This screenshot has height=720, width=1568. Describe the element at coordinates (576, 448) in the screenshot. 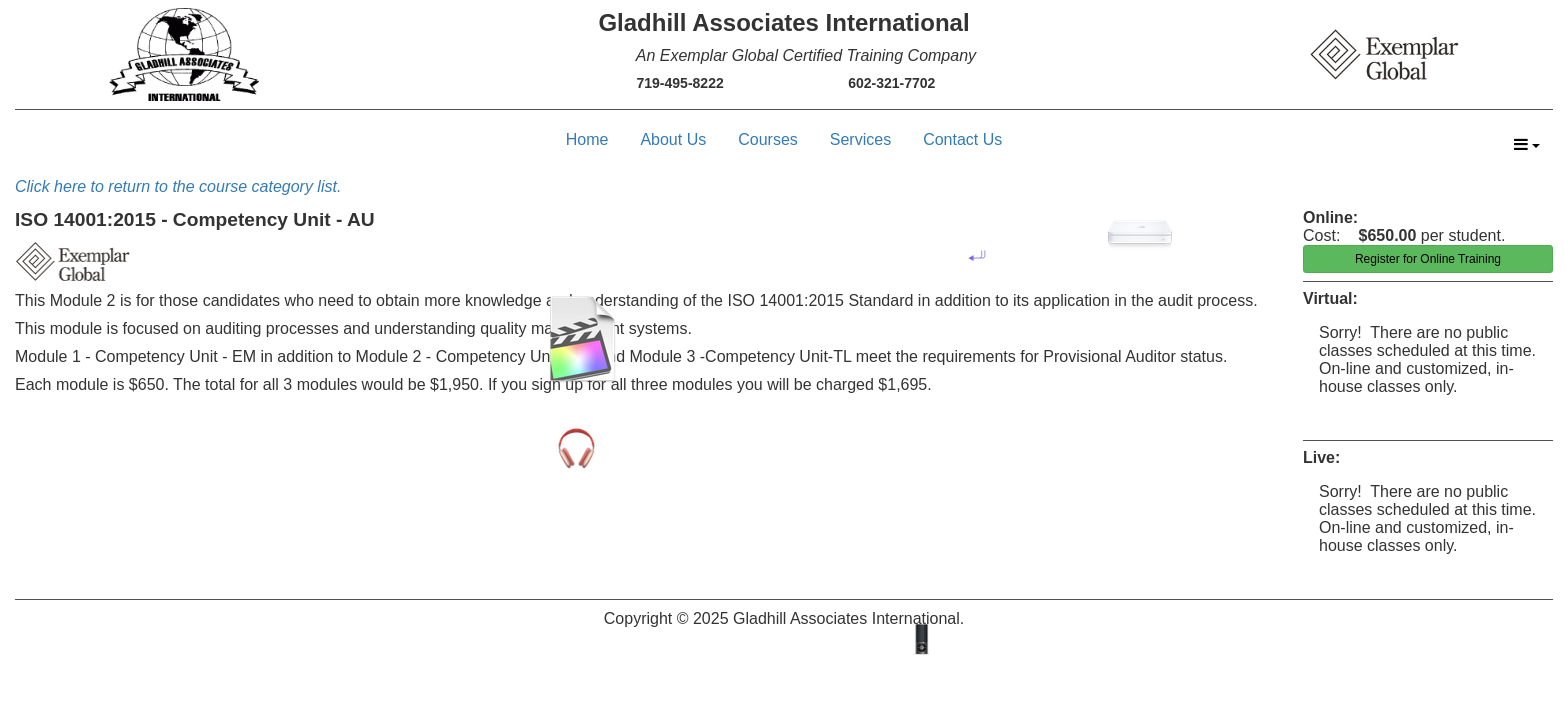

I see `airpods max headphones in red` at that location.